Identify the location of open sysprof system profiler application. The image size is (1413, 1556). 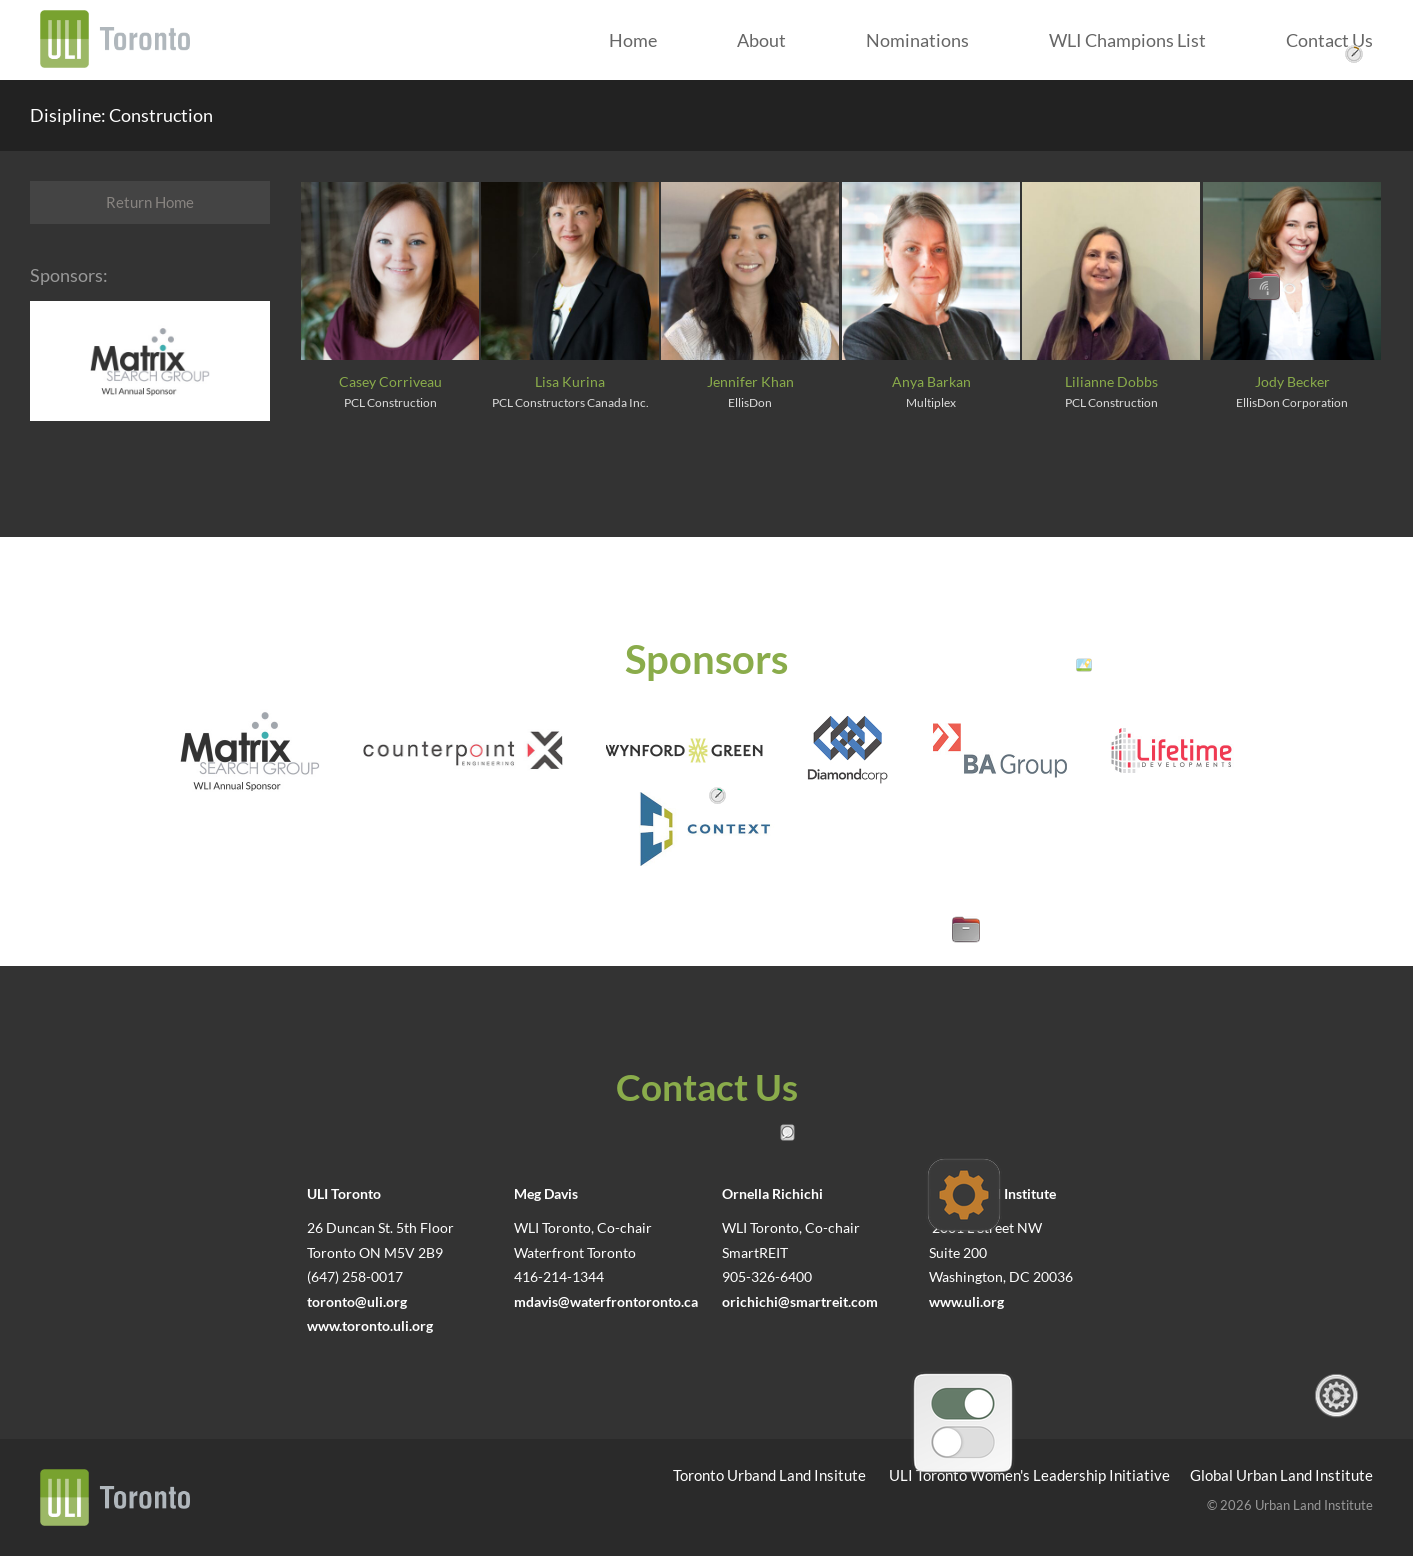
(1354, 54).